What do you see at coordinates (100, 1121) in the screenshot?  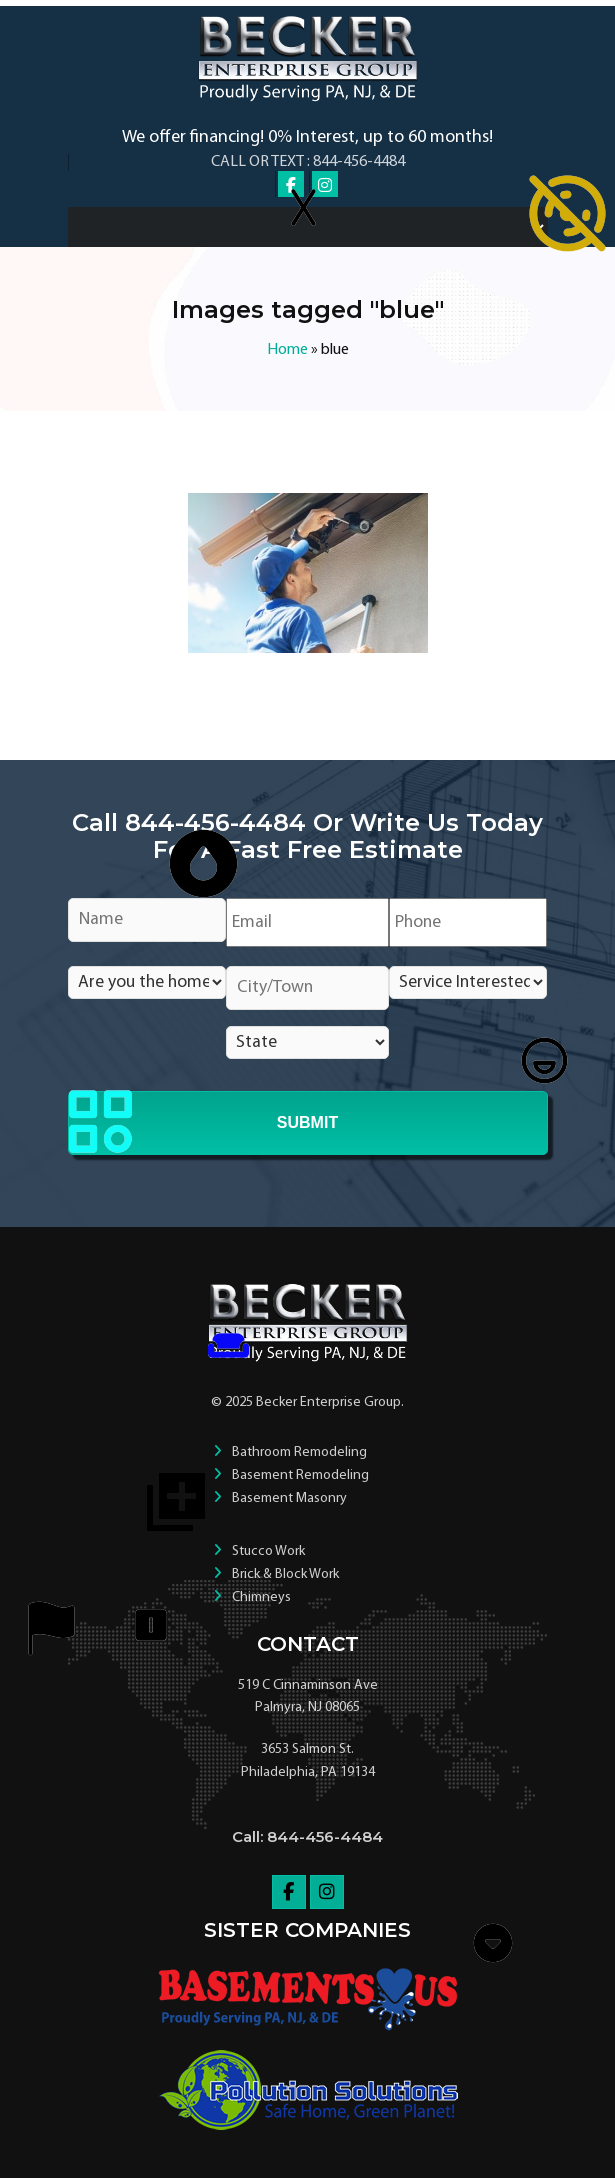 I see `browse categories or sections` at bounding box center [100, 1121].